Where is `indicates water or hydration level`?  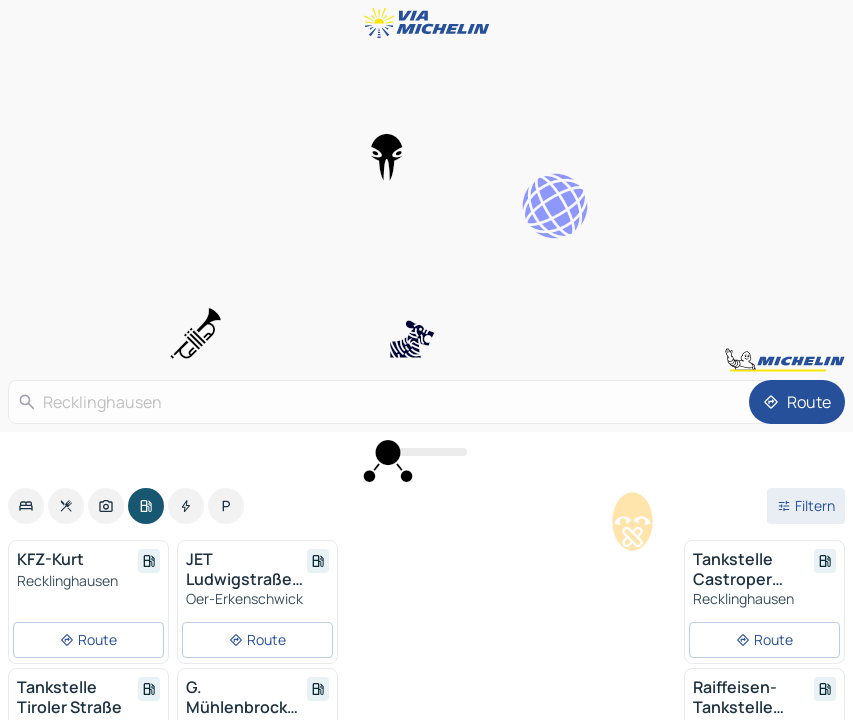 indicates water or hydration level is located at coordinates (388, 461).